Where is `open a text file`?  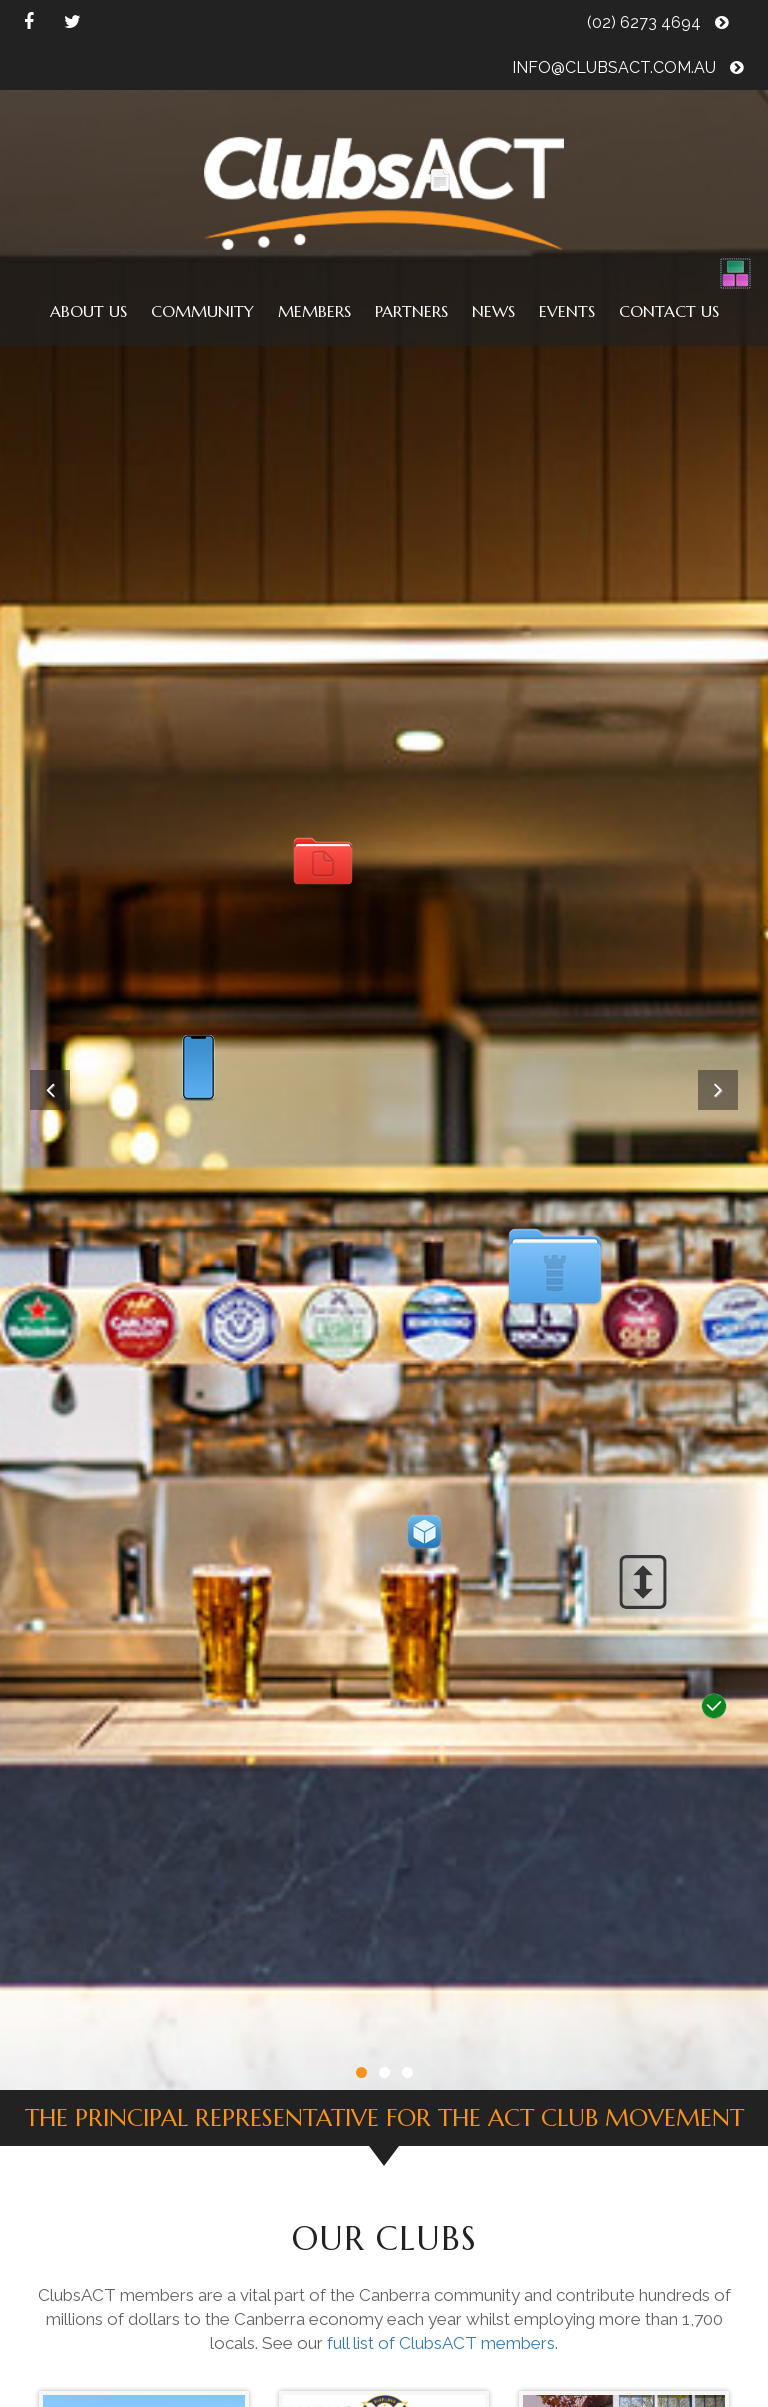
open a text file is located at coordinates (440, 180).